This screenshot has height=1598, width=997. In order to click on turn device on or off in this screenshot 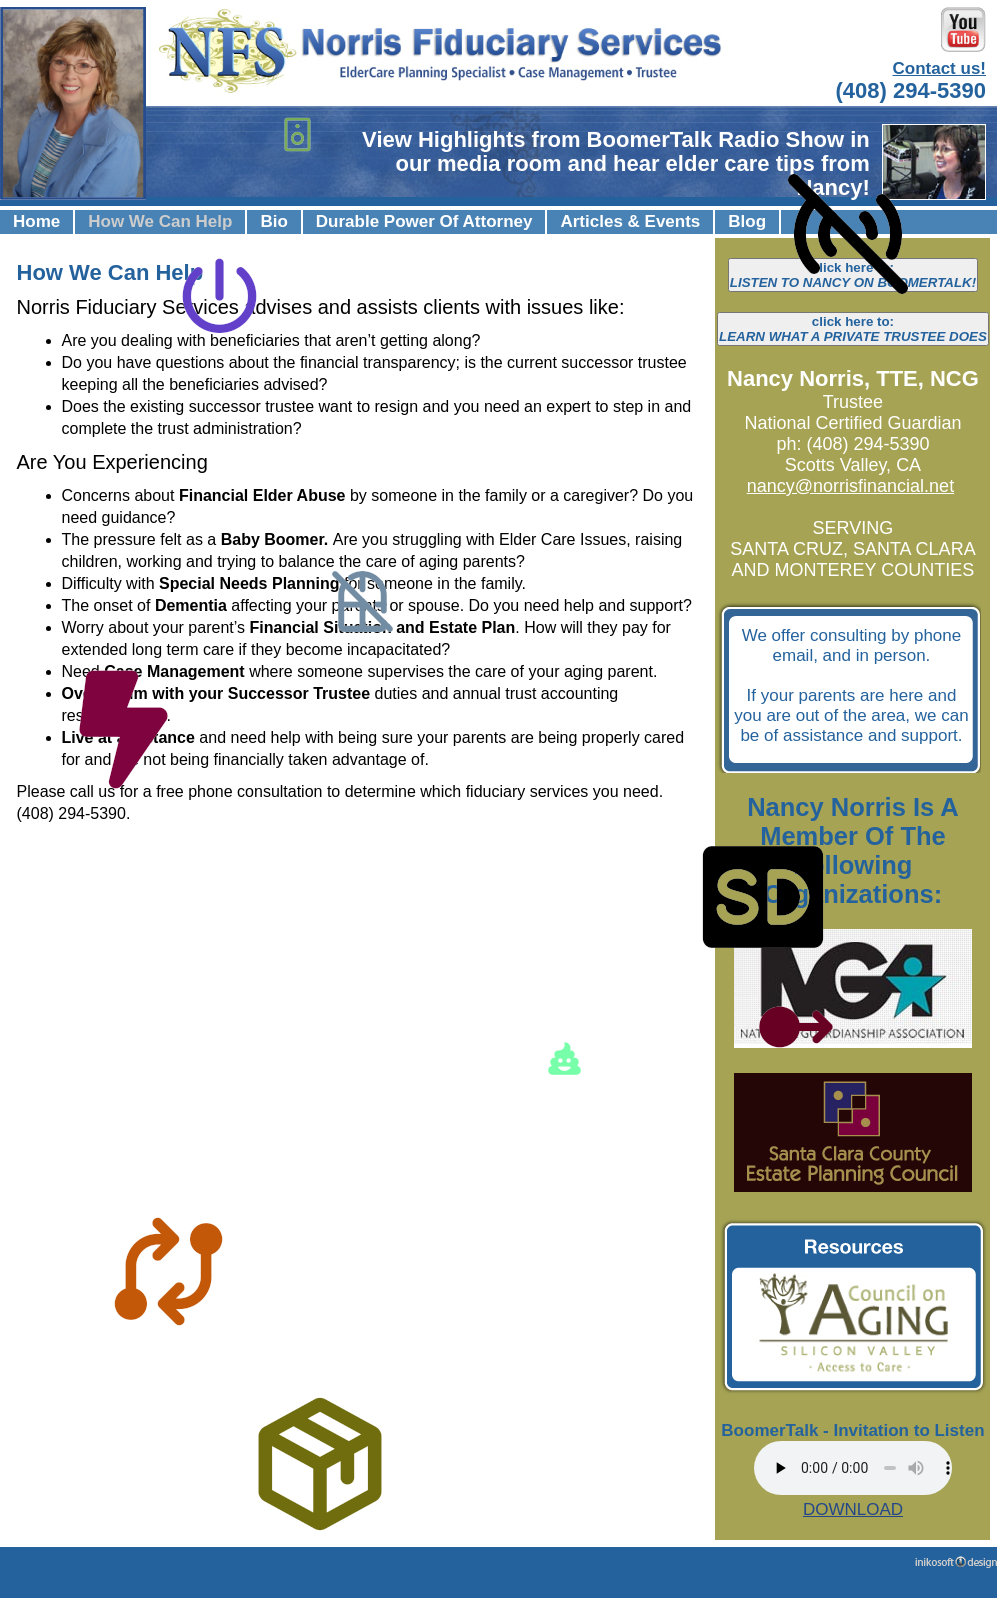, I will do `click(219, 296)`.